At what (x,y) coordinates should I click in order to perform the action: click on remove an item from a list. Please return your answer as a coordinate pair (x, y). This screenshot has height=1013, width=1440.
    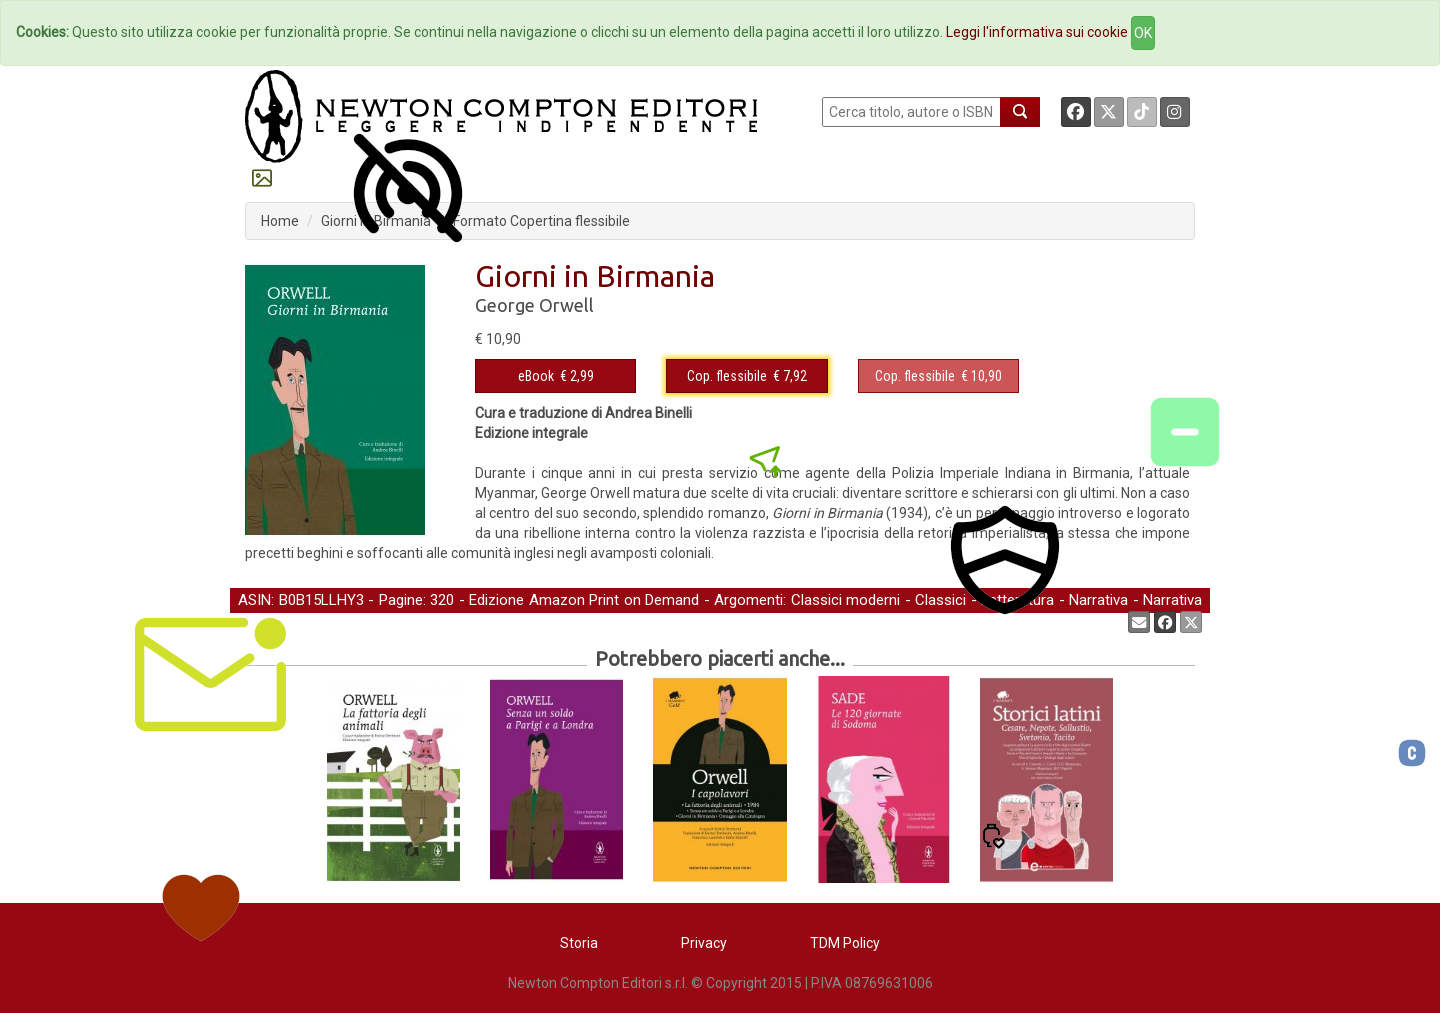
    Looking at the image, I should click on (1185, 432).